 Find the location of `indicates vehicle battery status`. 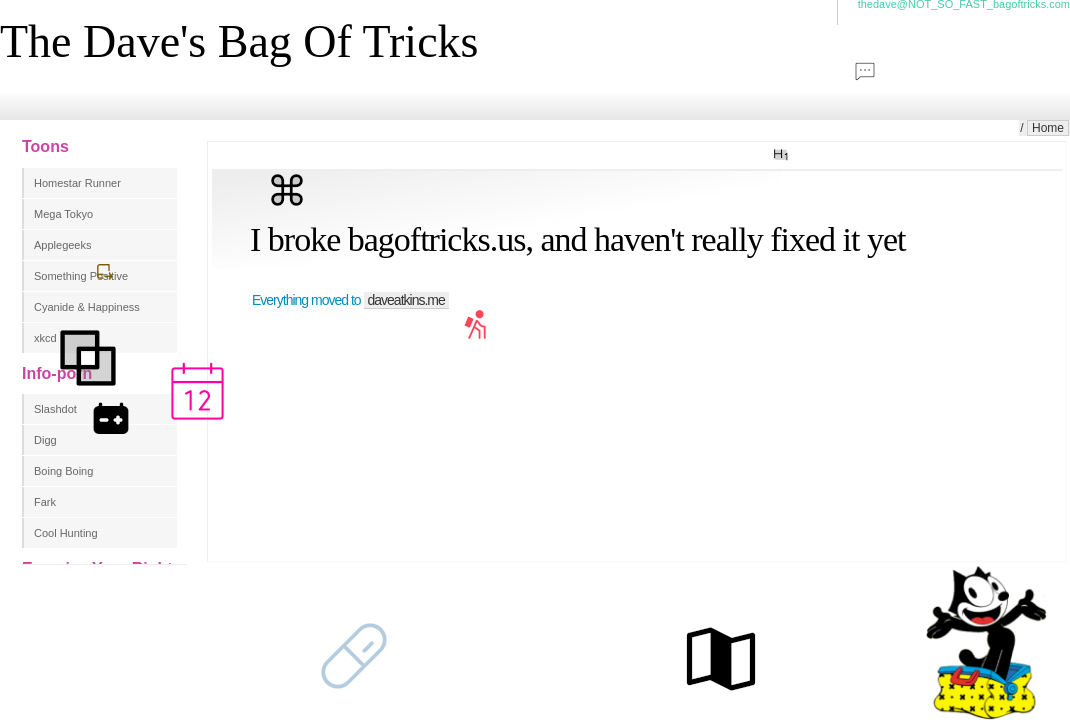

indicates vehicle battery status is located at coordinates (111, 420).